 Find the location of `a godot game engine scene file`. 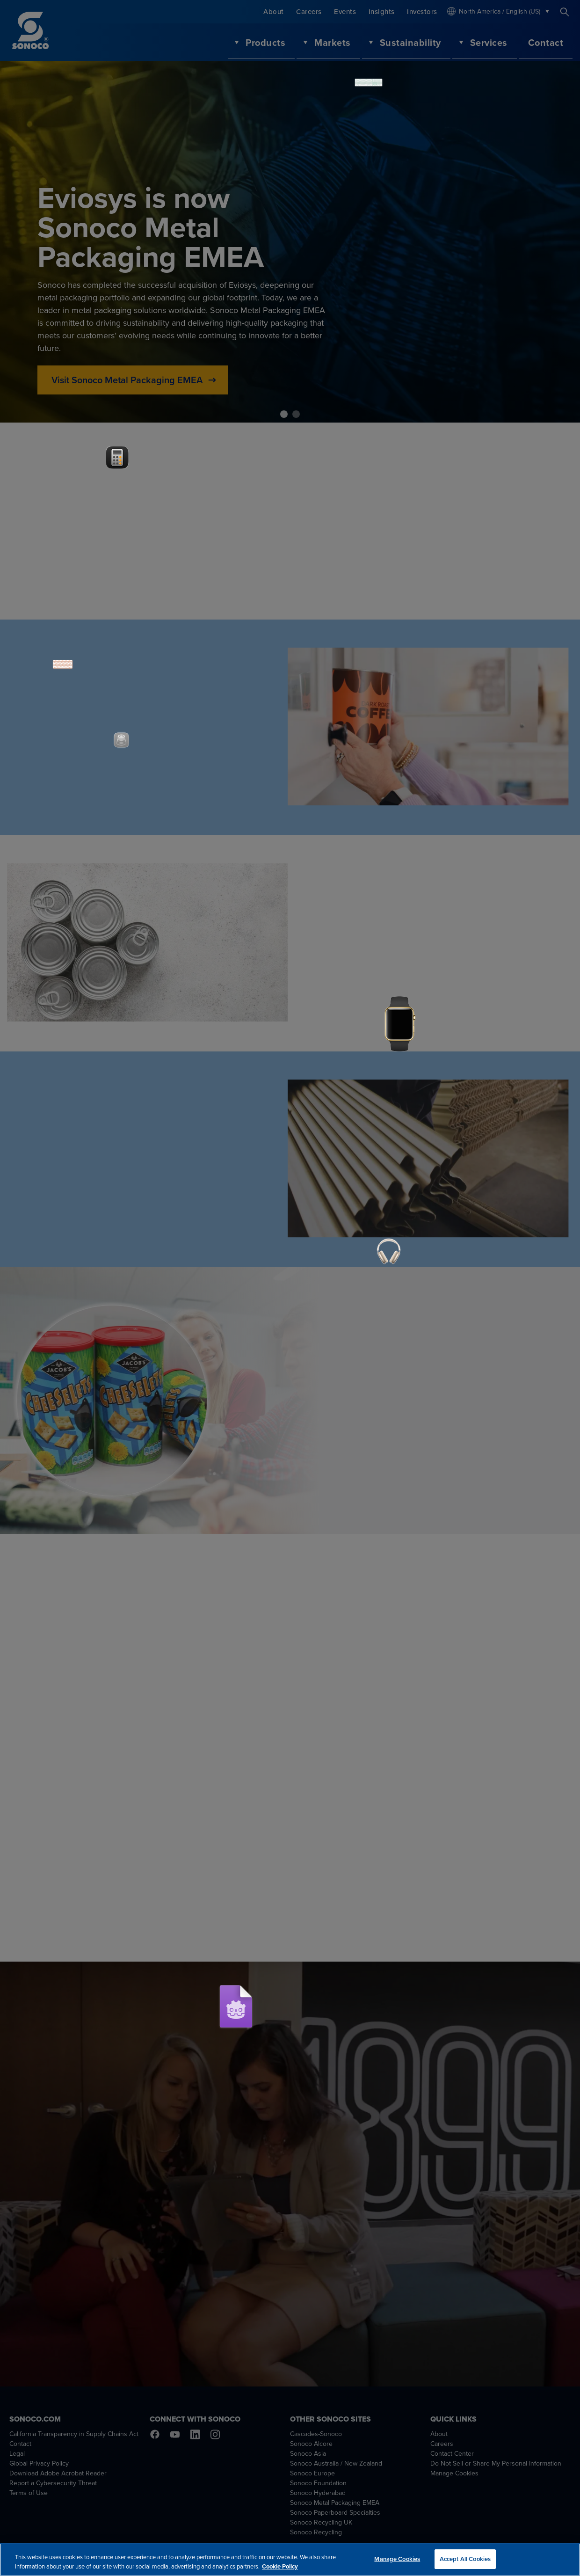

a godot game engine scene file is located at coordinates (236, 2007).